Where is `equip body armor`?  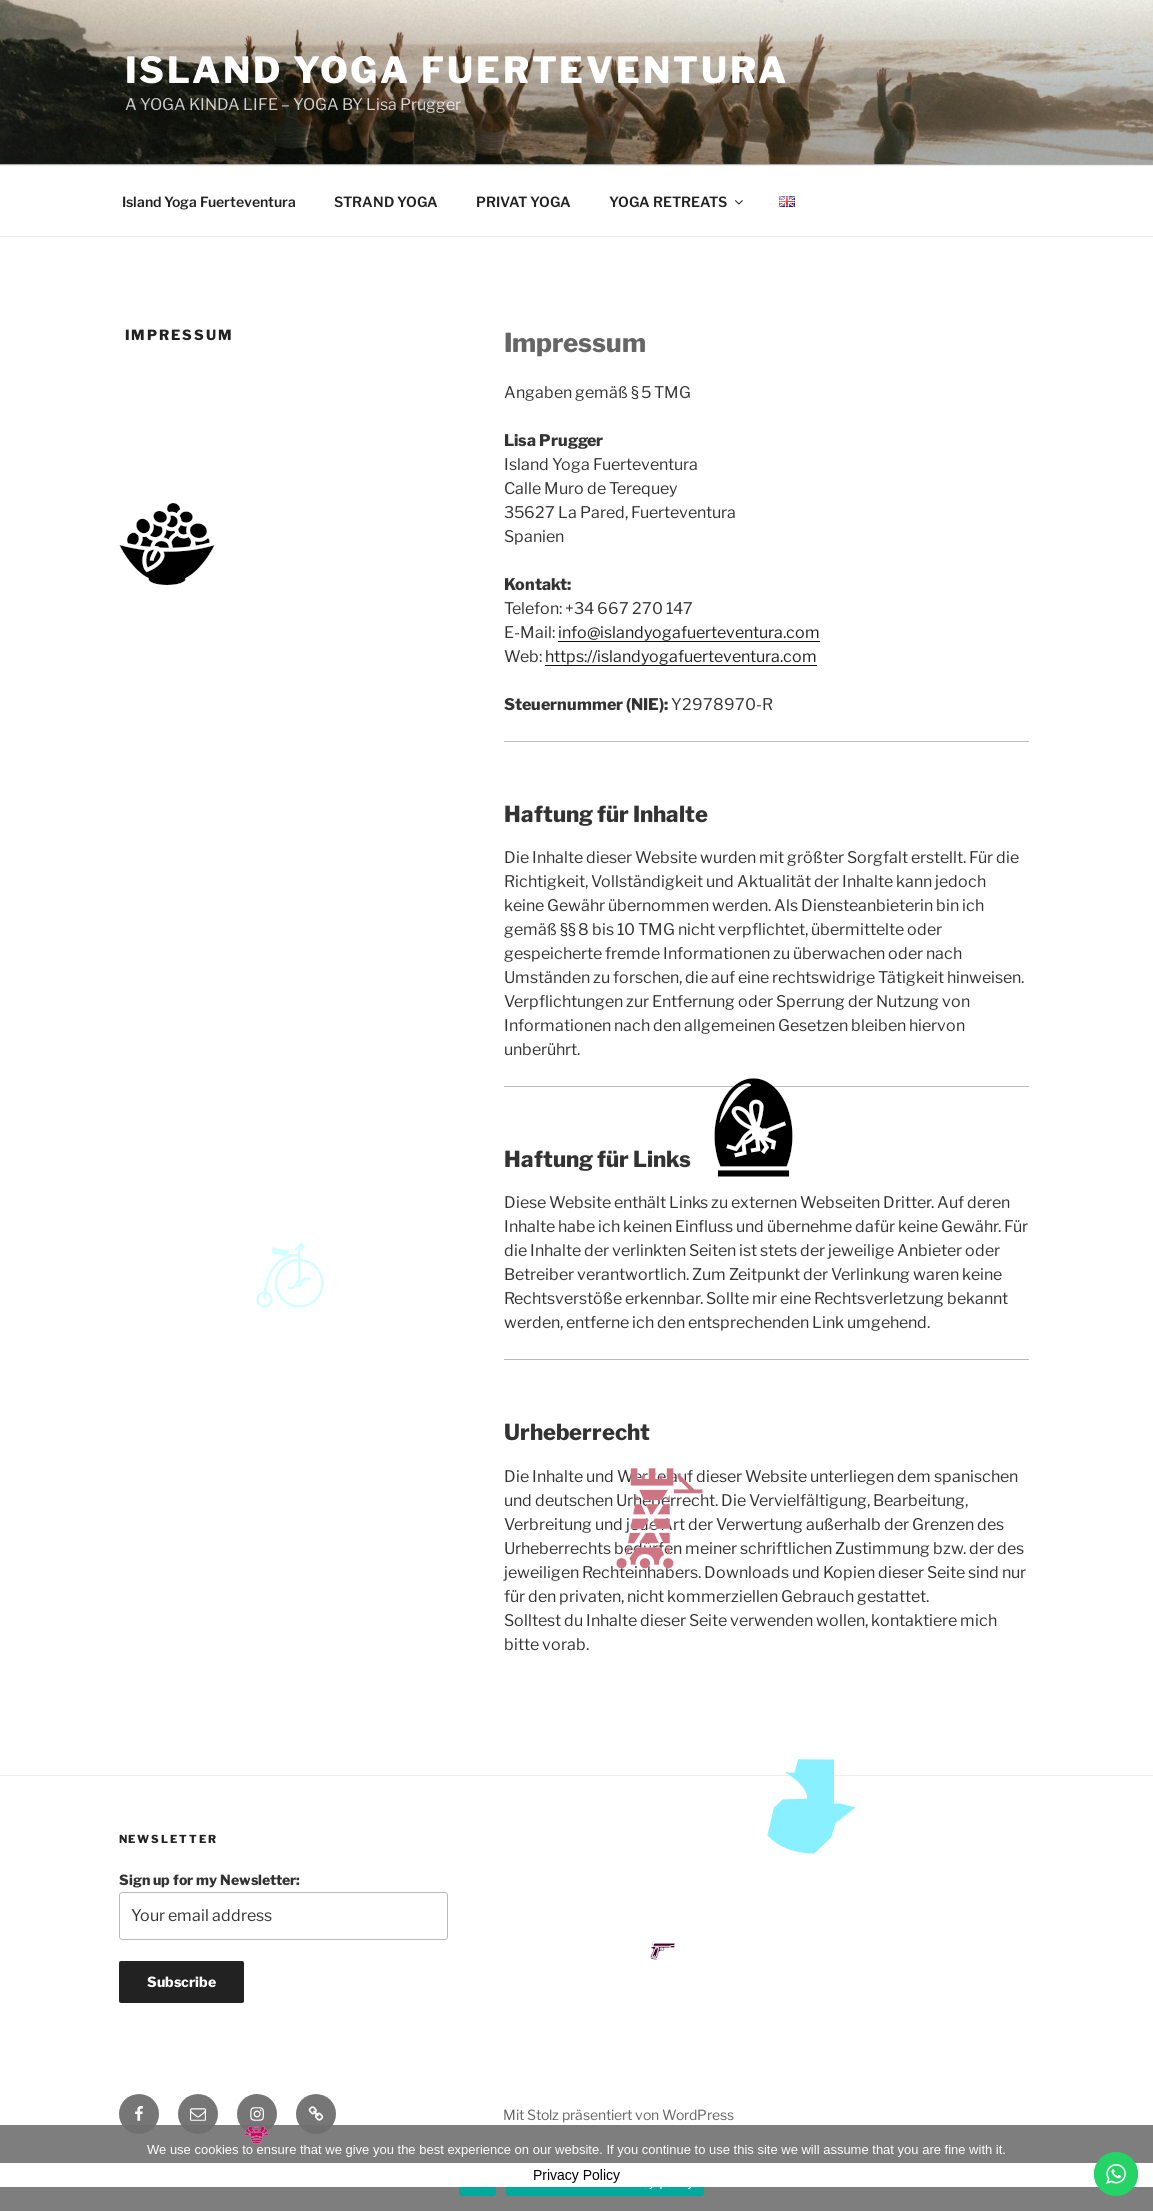 equip body armor is located at coordinates (256, 2134).